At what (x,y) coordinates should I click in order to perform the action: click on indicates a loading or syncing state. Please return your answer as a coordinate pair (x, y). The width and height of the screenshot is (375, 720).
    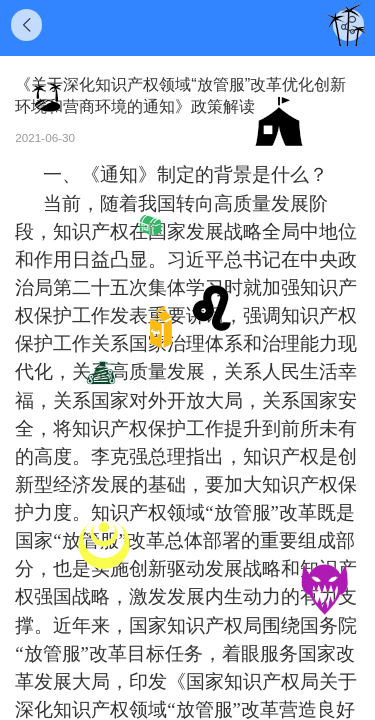
    Looking at the image, I should click on (104, 545).